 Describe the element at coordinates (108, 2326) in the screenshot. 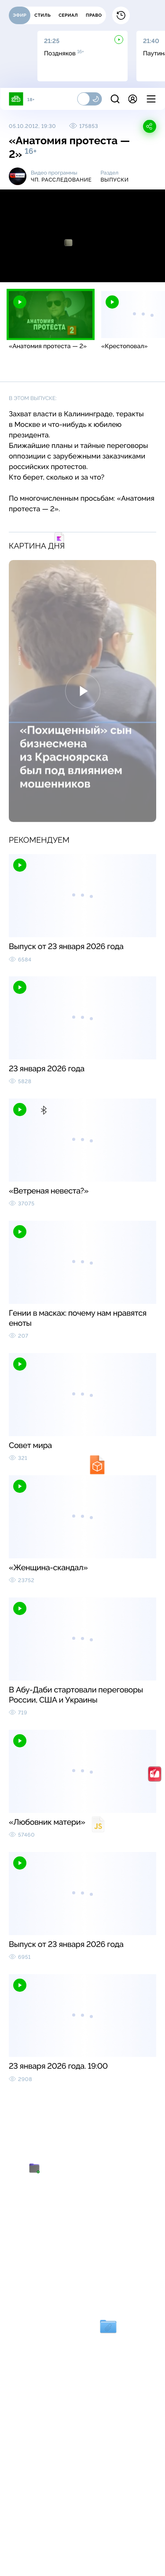

I see `open folder containing email attachments` at that location.